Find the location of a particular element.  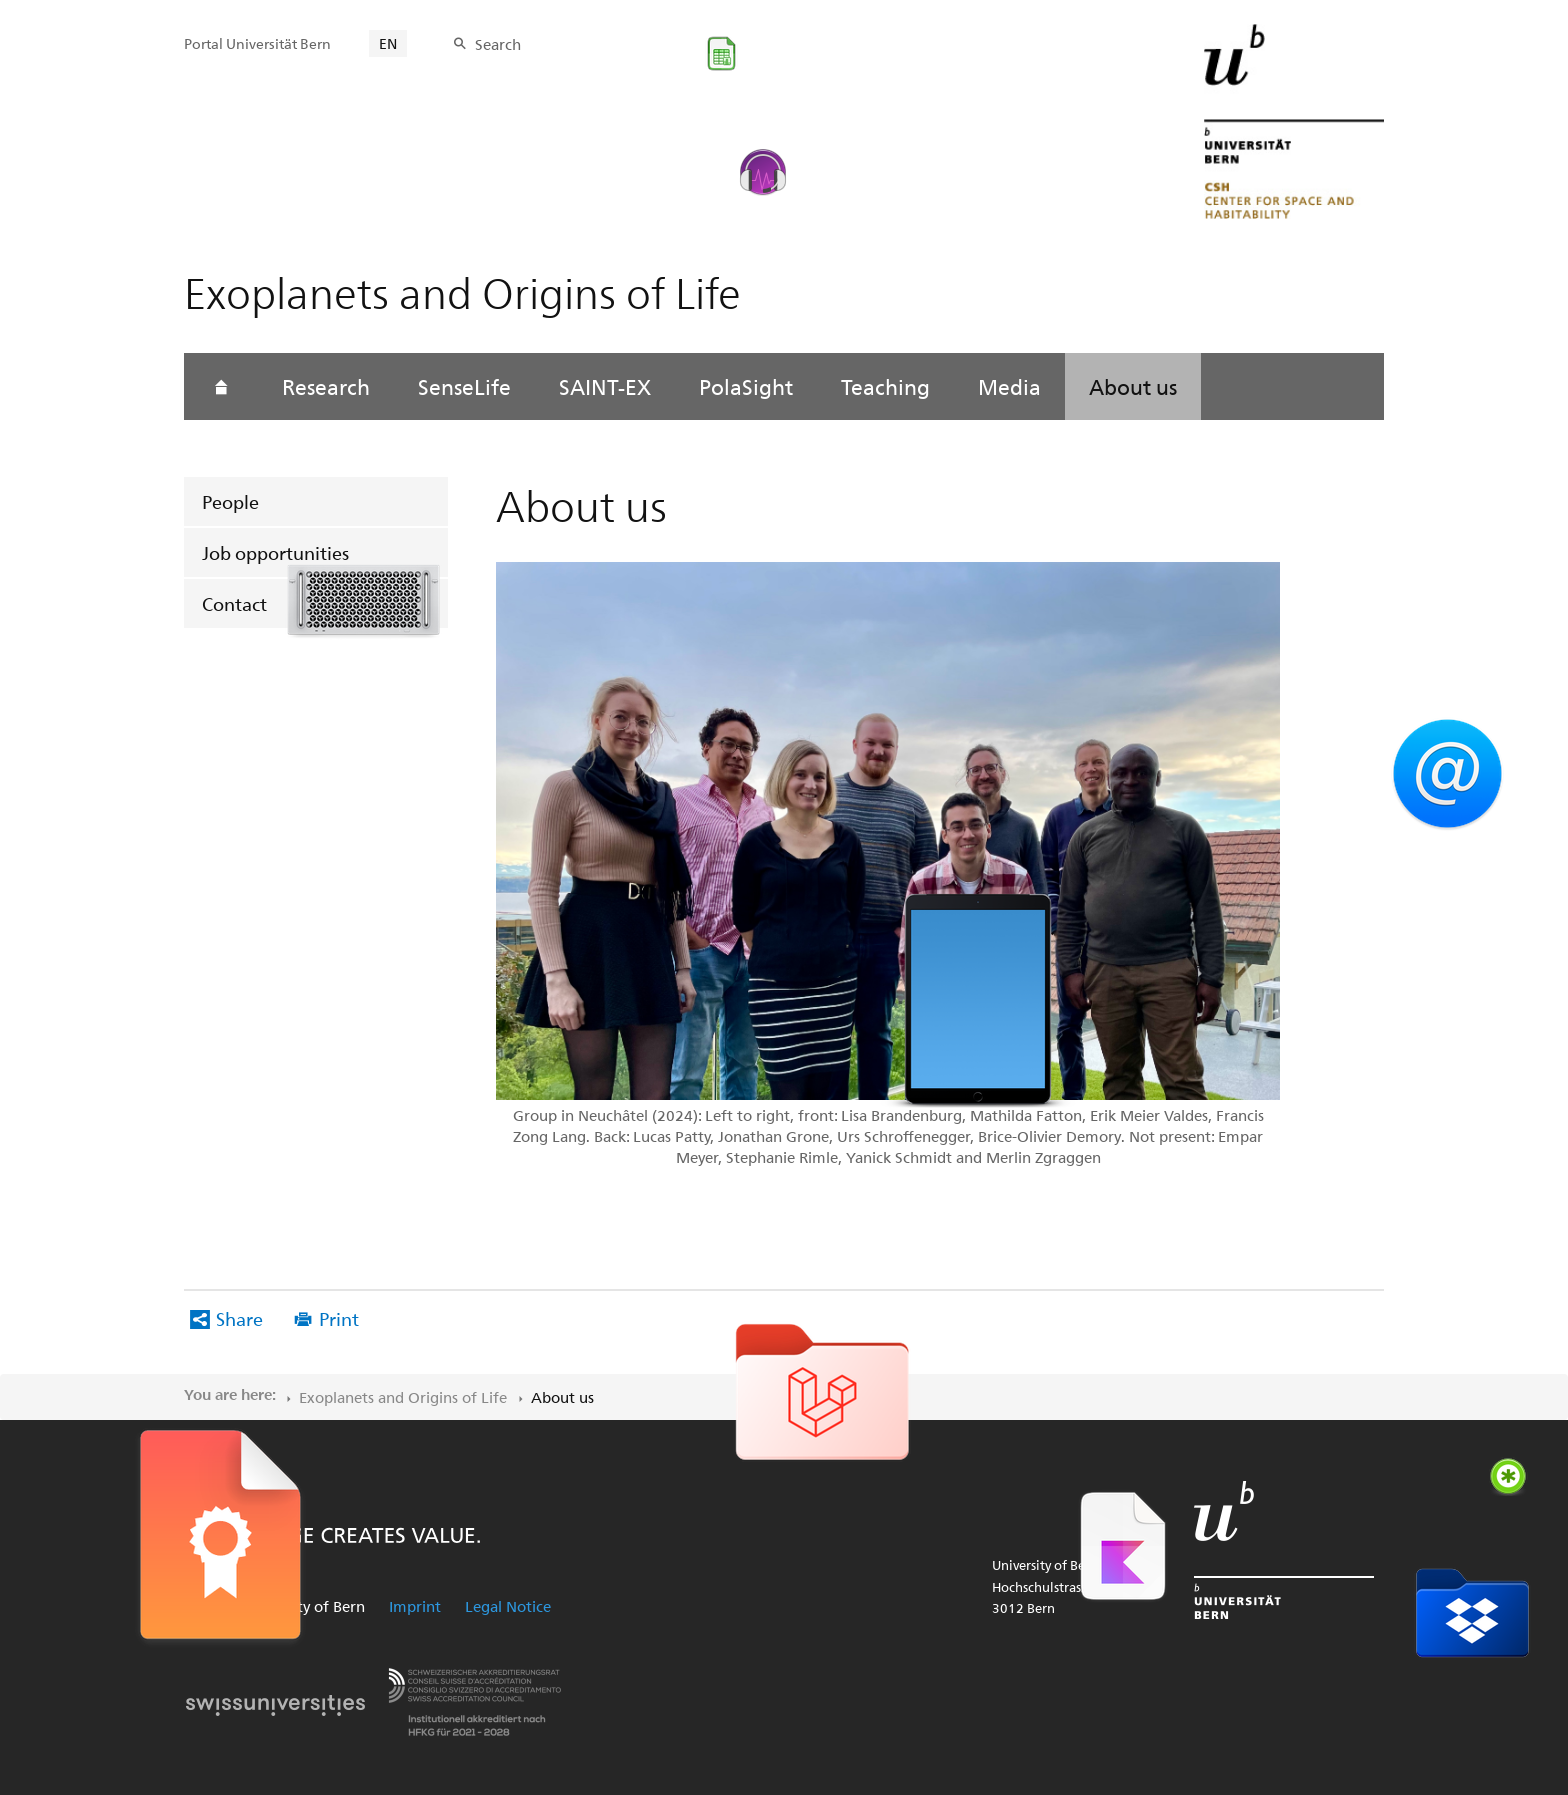

laravel project folder is located at coordinates (821, 1396).